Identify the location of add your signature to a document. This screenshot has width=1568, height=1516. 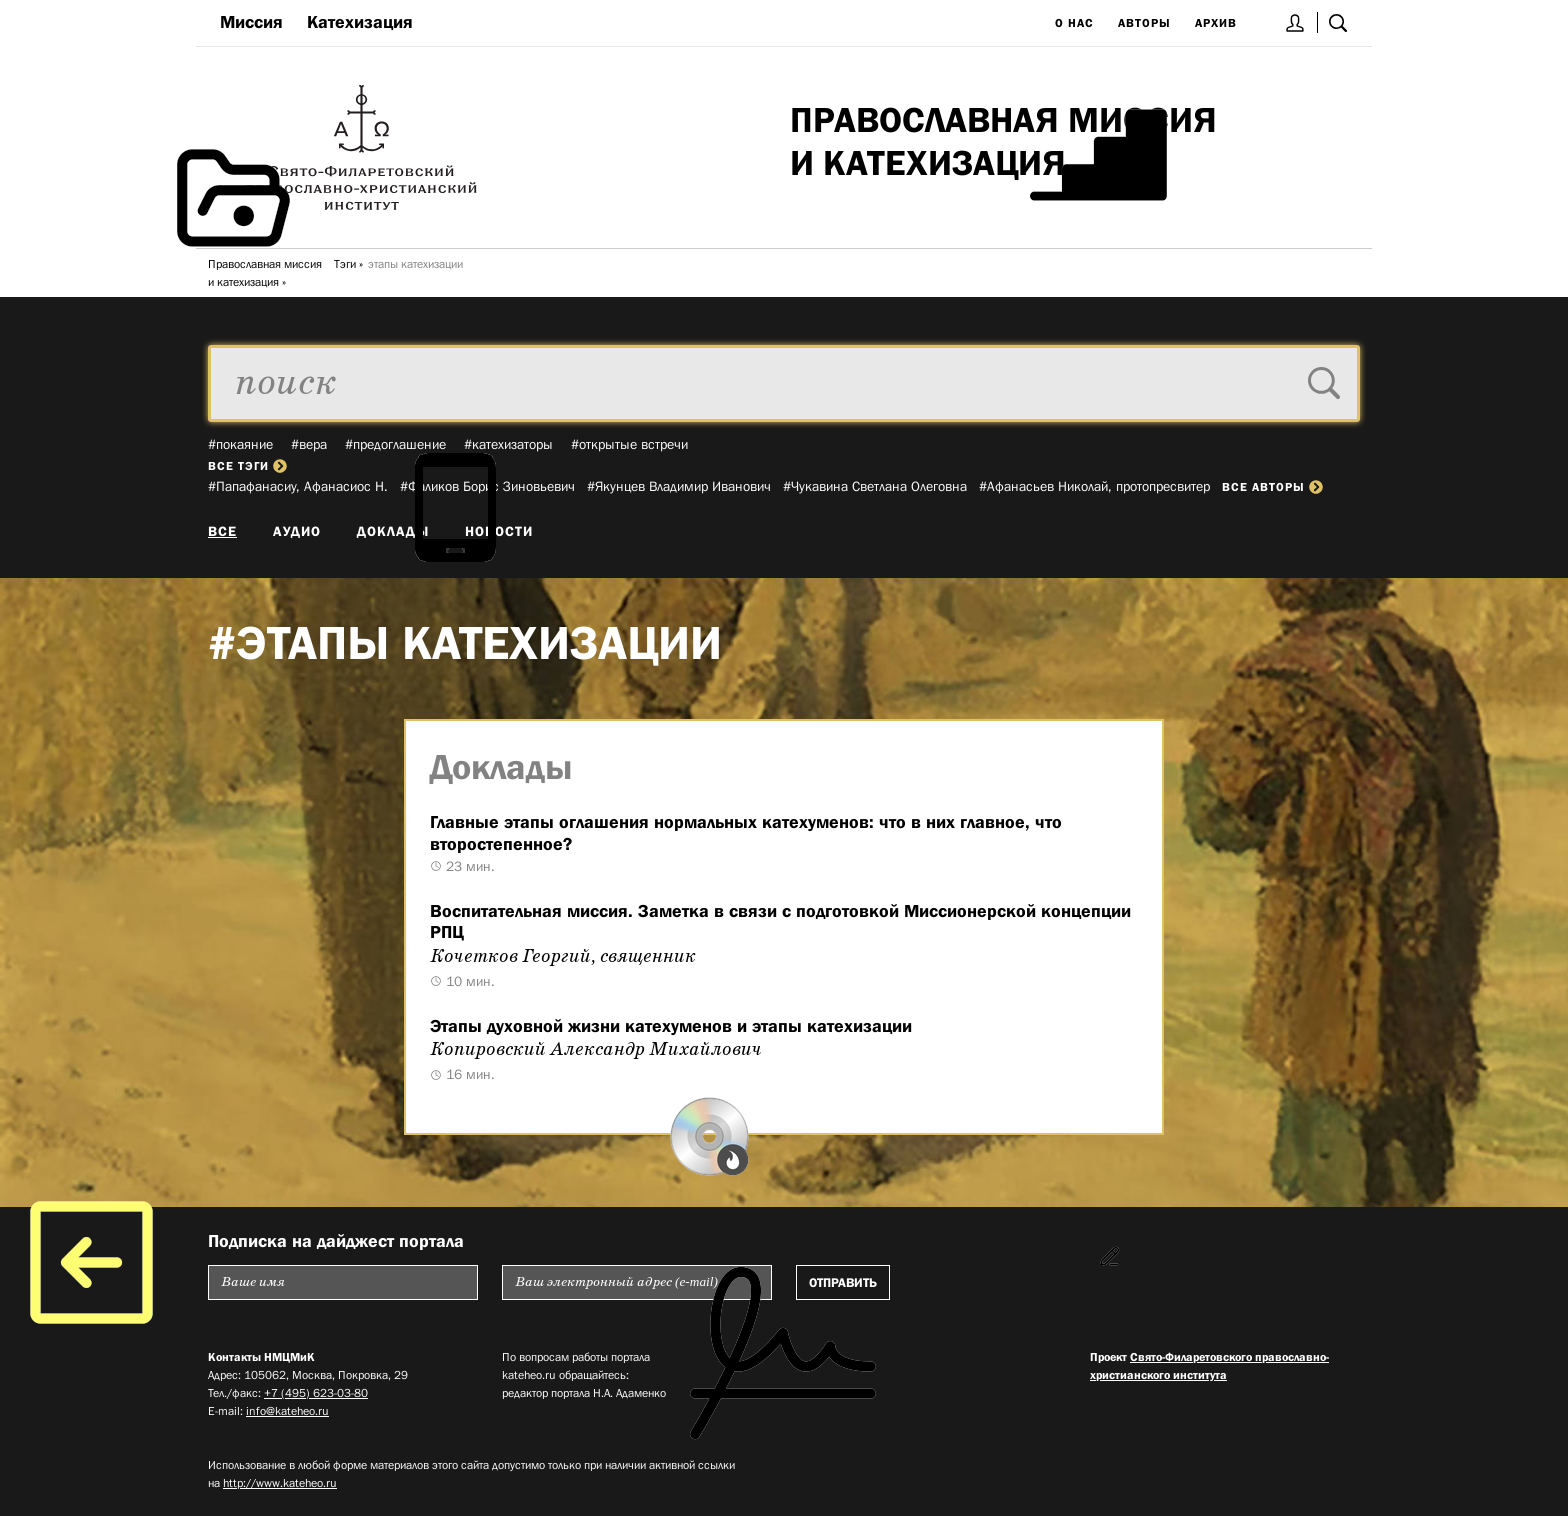
(783, 1353).